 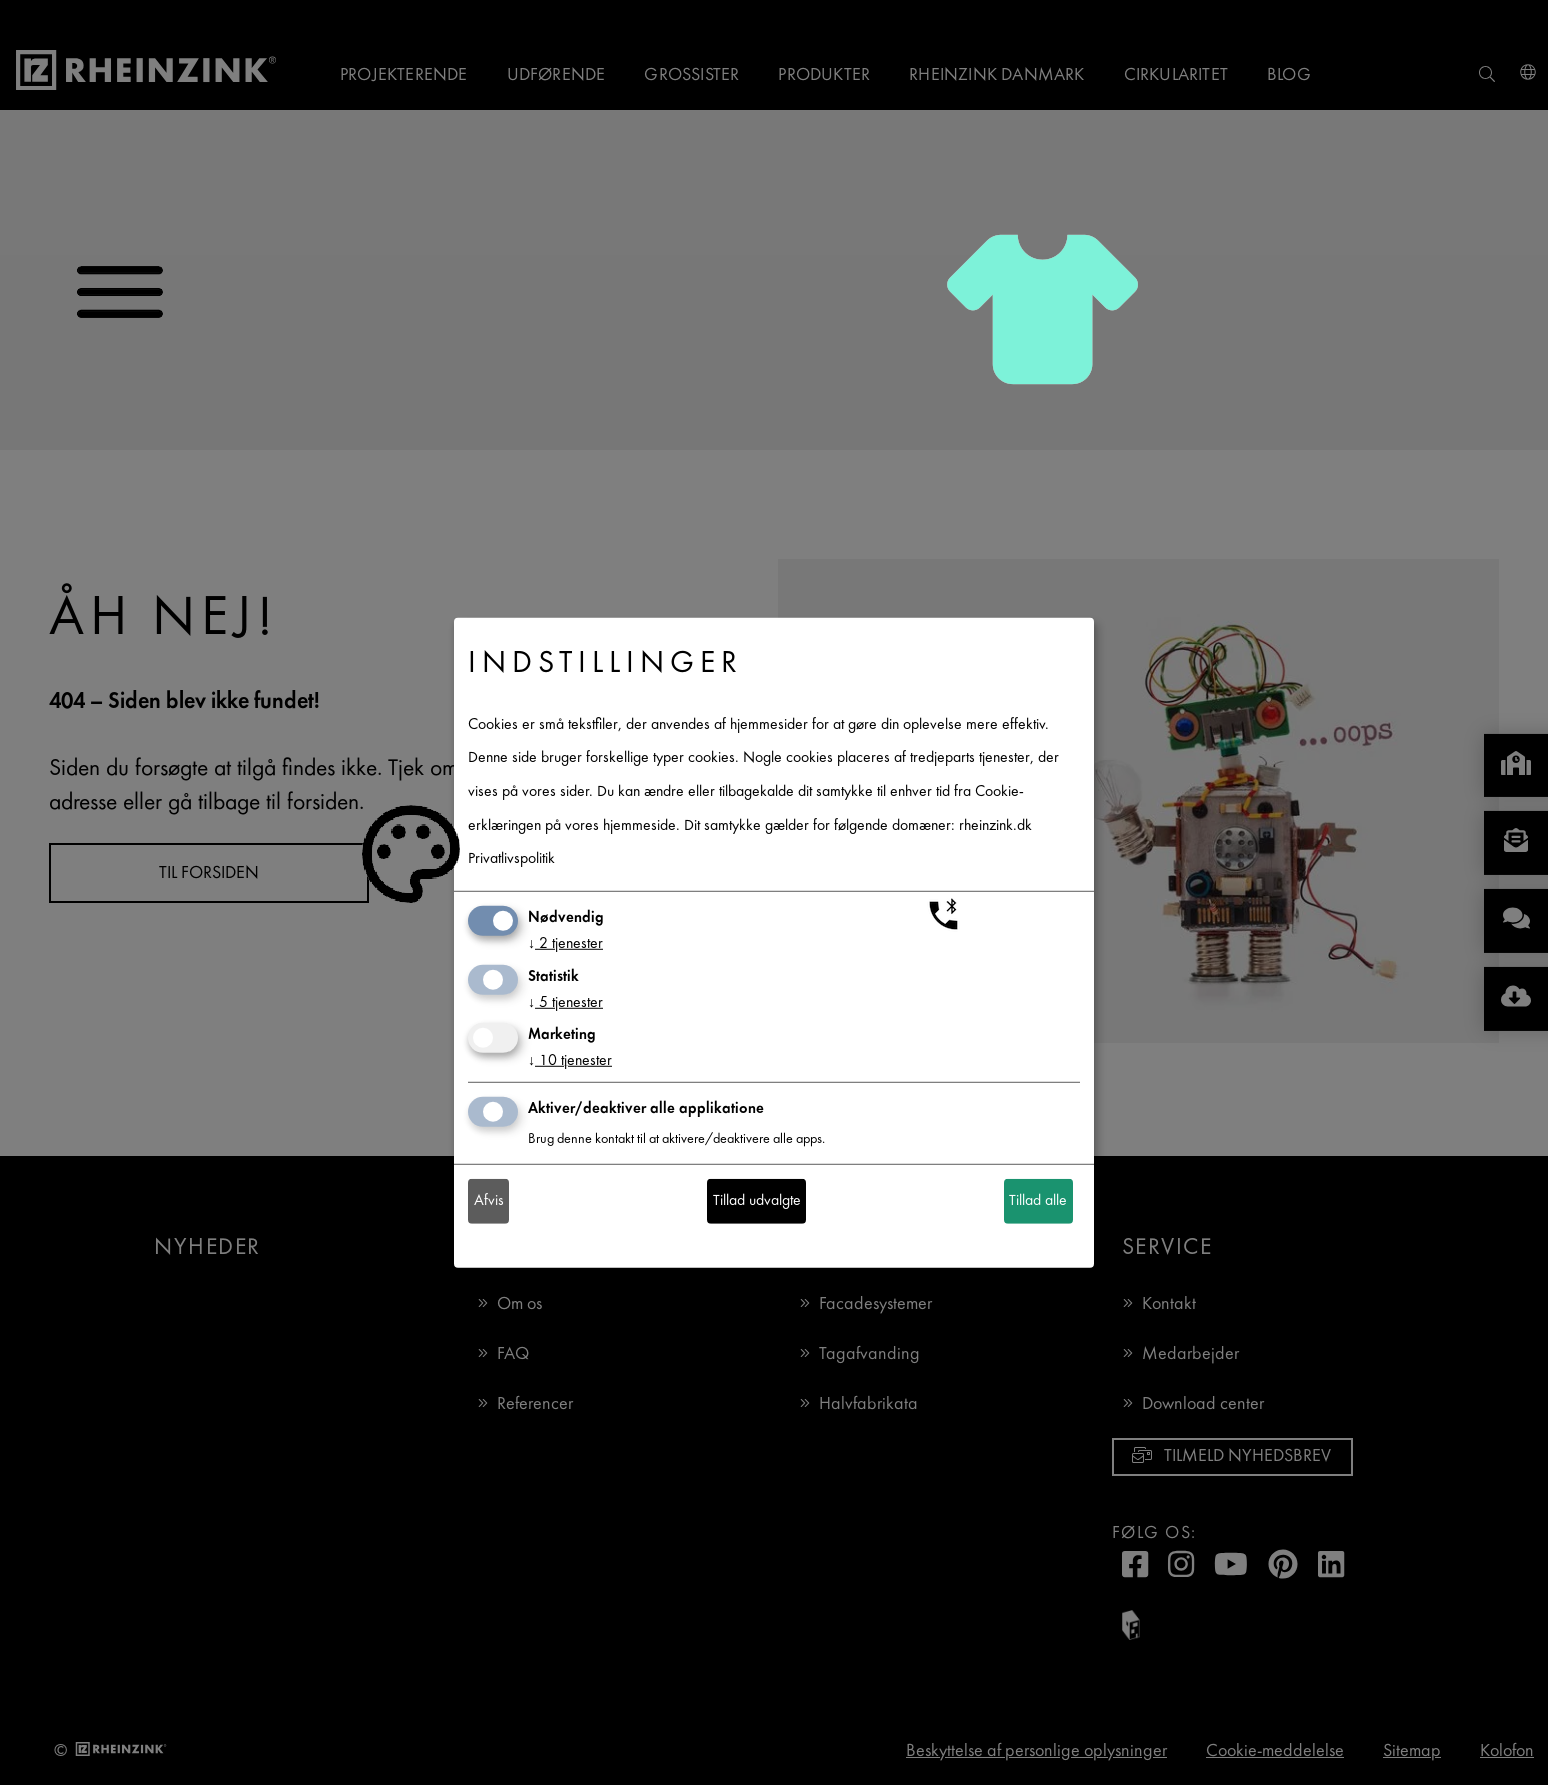 What do you see at coordinates (411, 854) in the screenshot?
I see `access color or theme customization options` at bounding box center [411, 854].